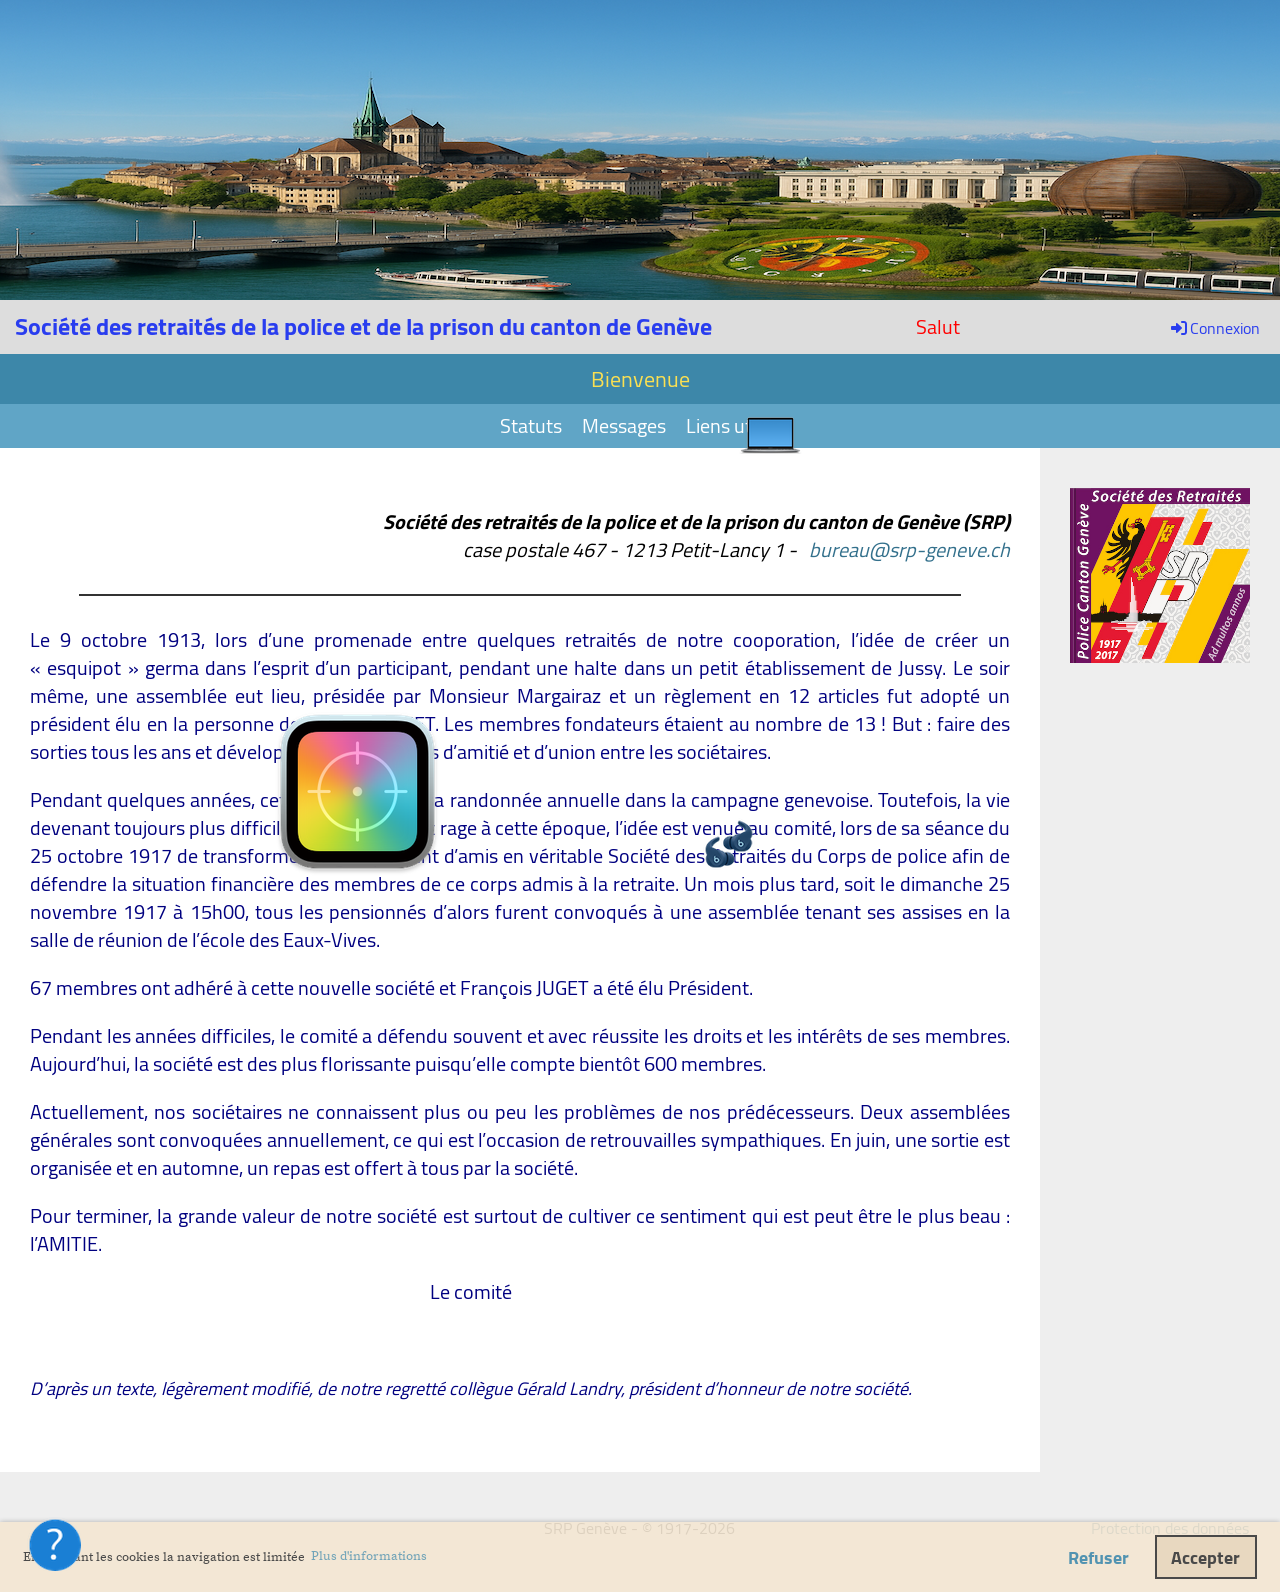 Image resolution: width=1280 pixels, height=1592 pixels. I want to click on beats fit pro wireless earbuds in tidal blue, so click(728, 844).